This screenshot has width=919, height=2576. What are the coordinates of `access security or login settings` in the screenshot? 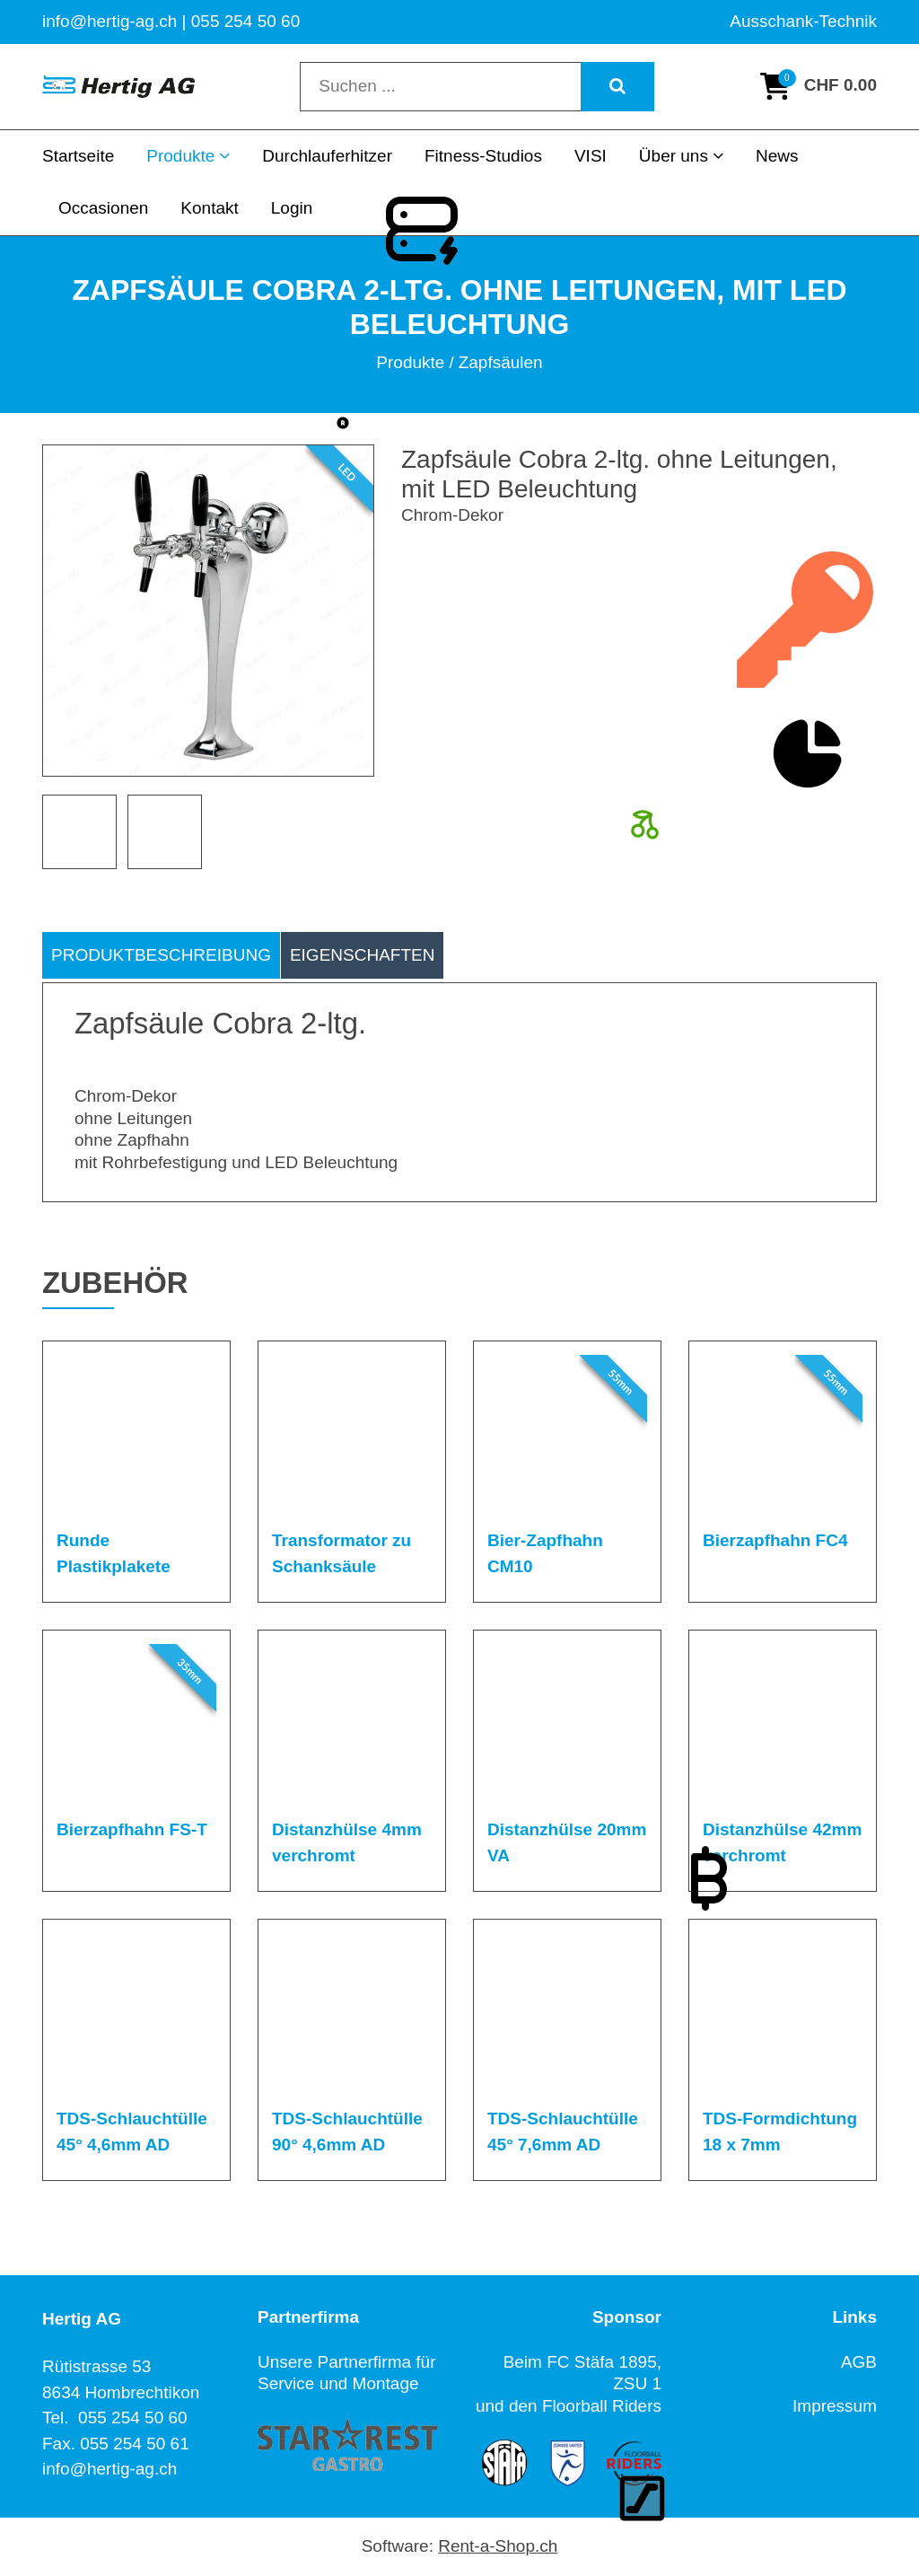 It's located at (805, 620).